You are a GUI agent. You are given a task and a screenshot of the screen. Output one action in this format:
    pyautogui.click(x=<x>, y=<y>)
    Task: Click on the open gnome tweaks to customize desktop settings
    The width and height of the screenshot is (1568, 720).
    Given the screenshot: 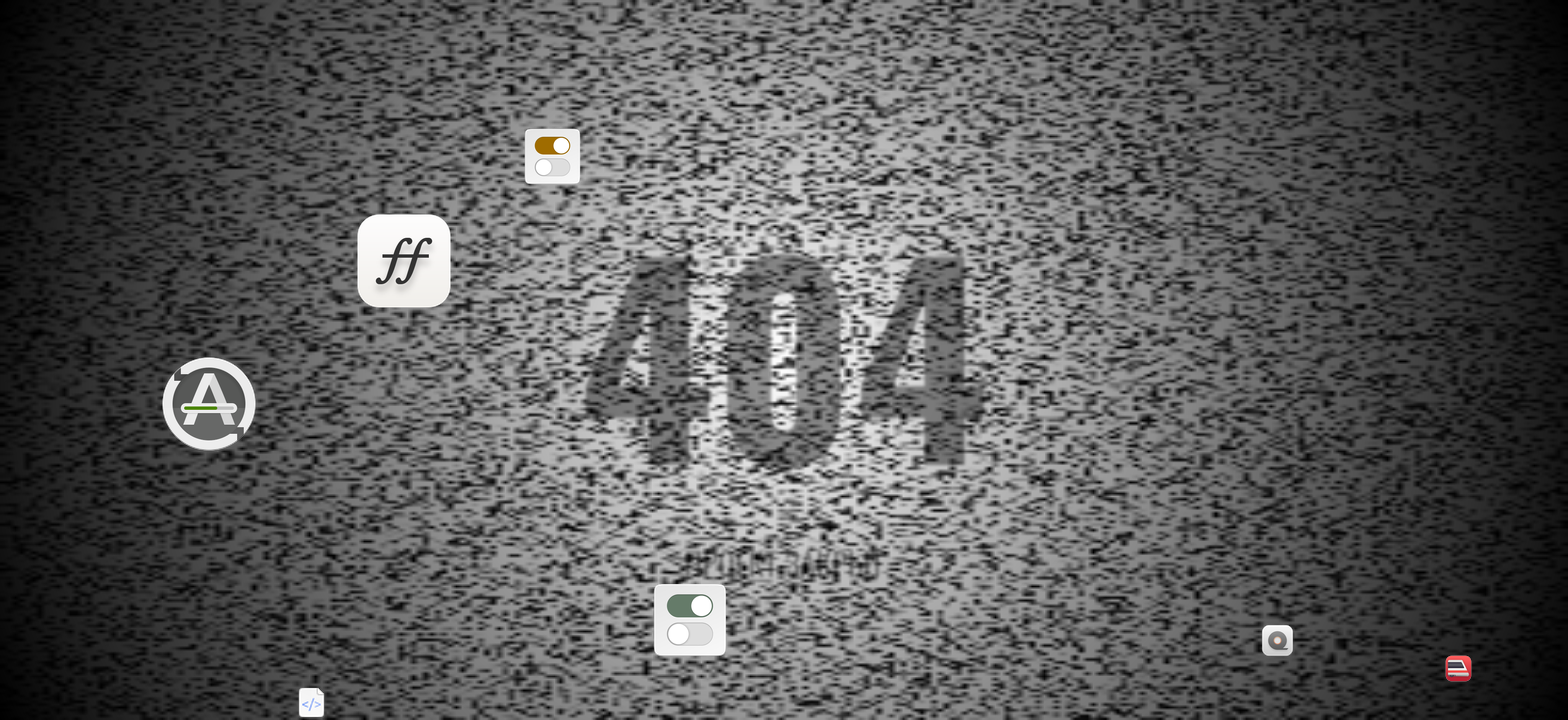 What is the action you would take?
    pyautogui.click(x=690, y=620)
    